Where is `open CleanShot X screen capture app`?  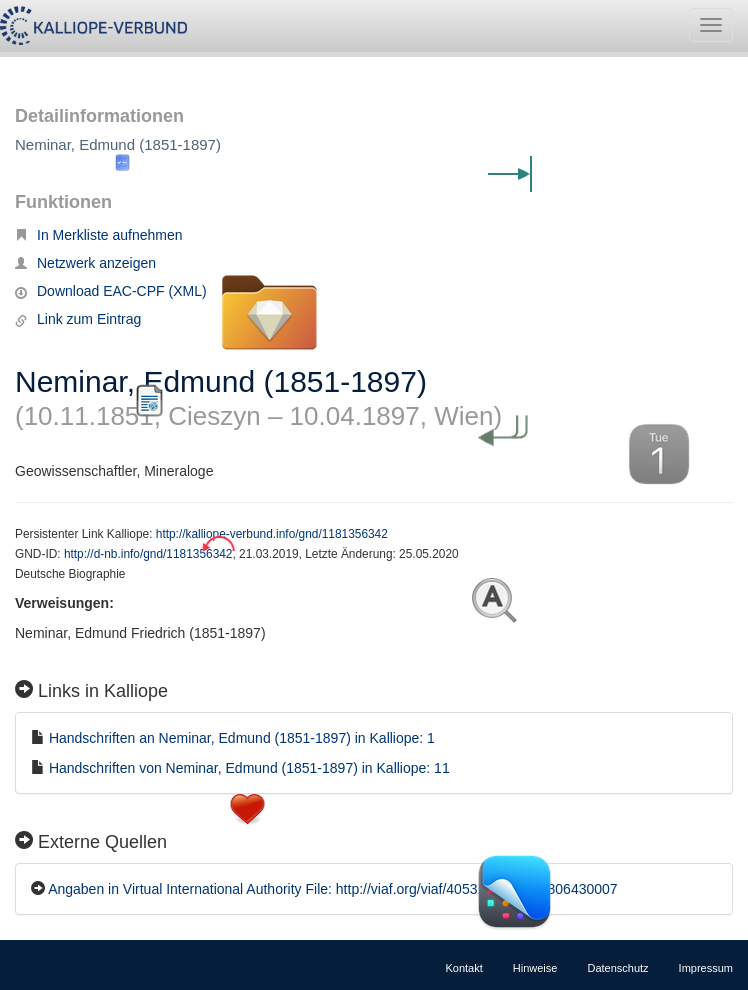
open CleanShot X screen capture app is located at coordinates (514, 891).